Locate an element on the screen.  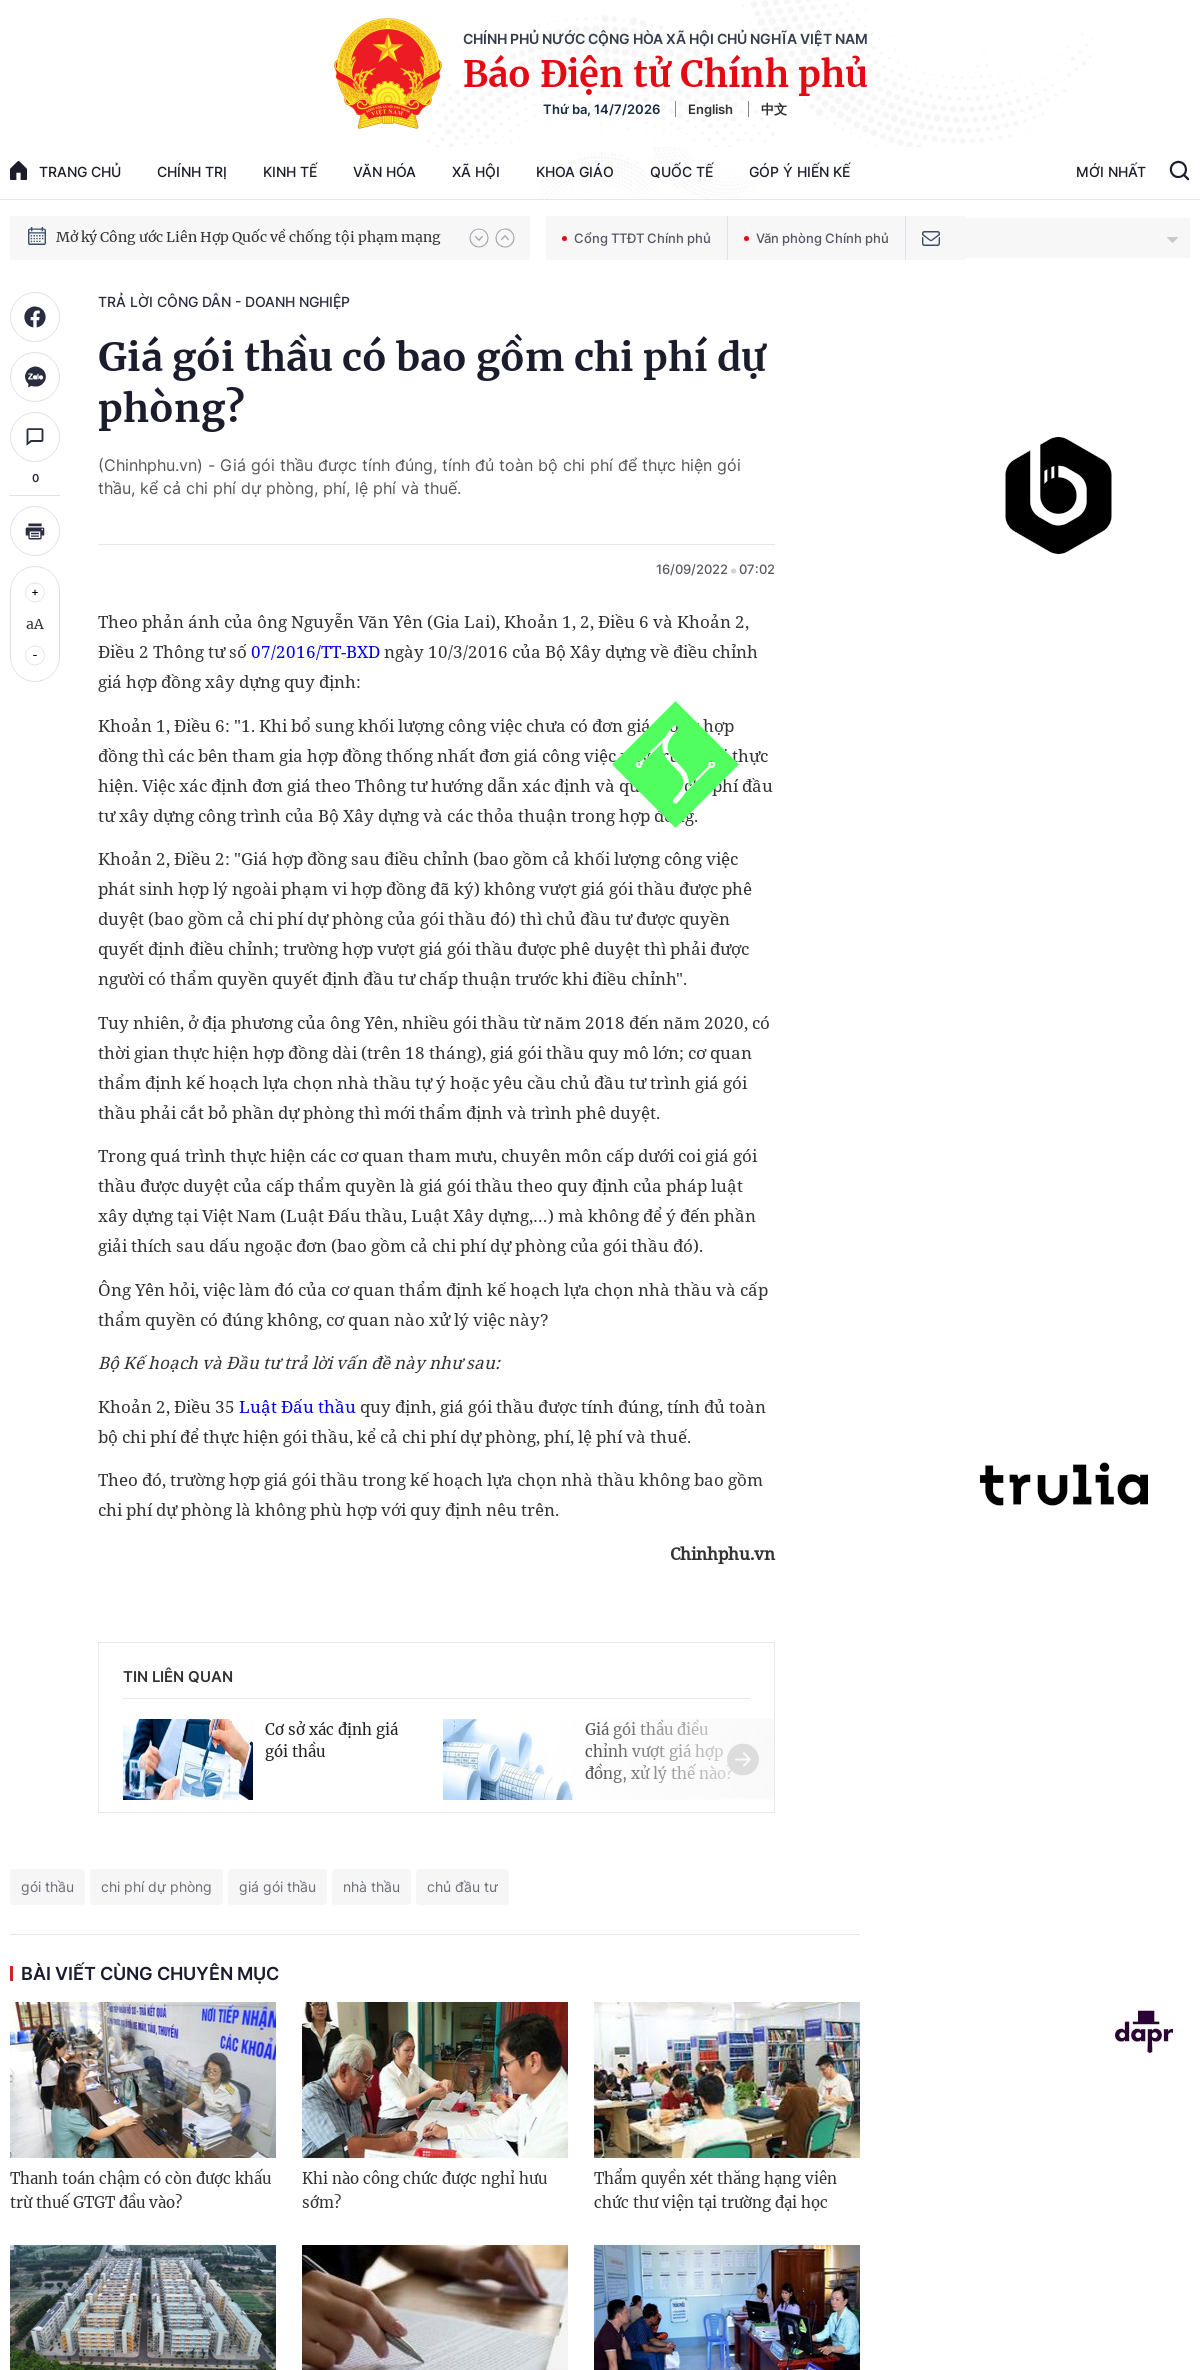
svg.js library logo is located at coordinates (675, 764).